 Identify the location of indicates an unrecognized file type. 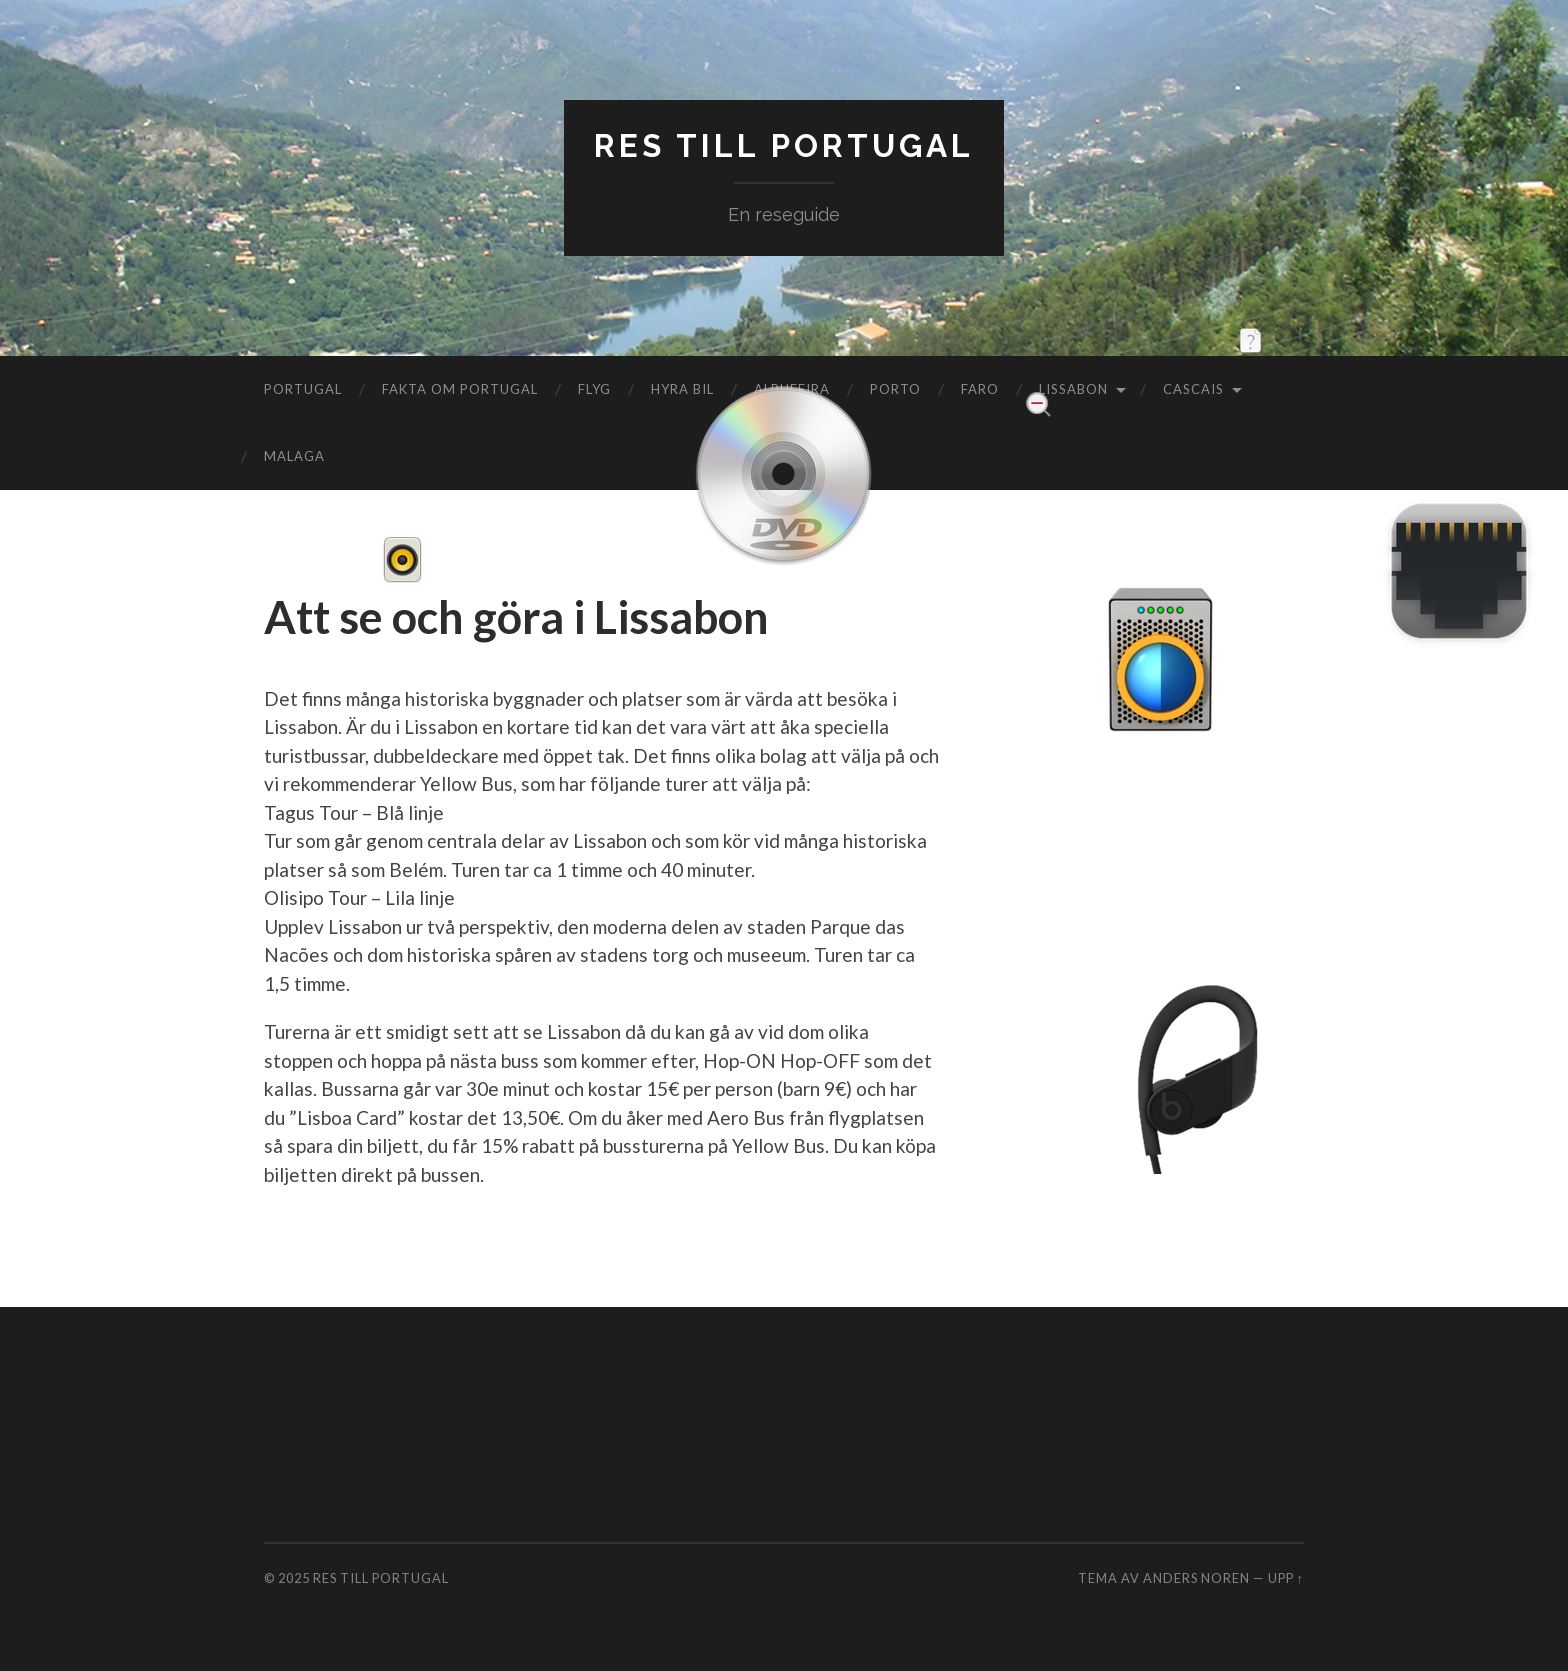
(1250, 340).